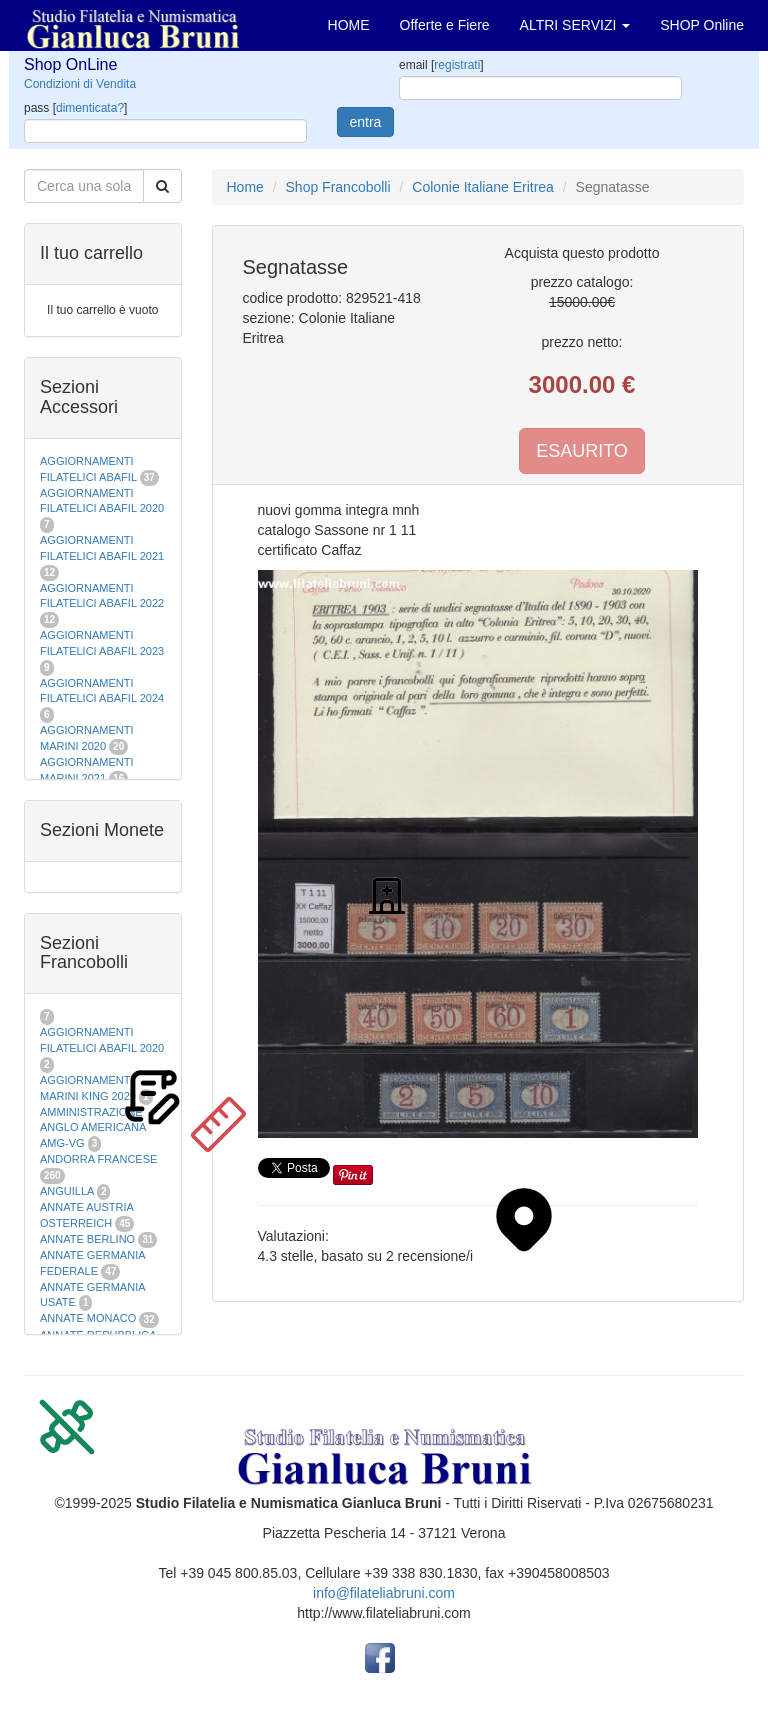 This screenshot has width=768, height=1733. Describe the element at coordinates (218, 1124) in the screenshot. I see `access measurement tools` at that location.